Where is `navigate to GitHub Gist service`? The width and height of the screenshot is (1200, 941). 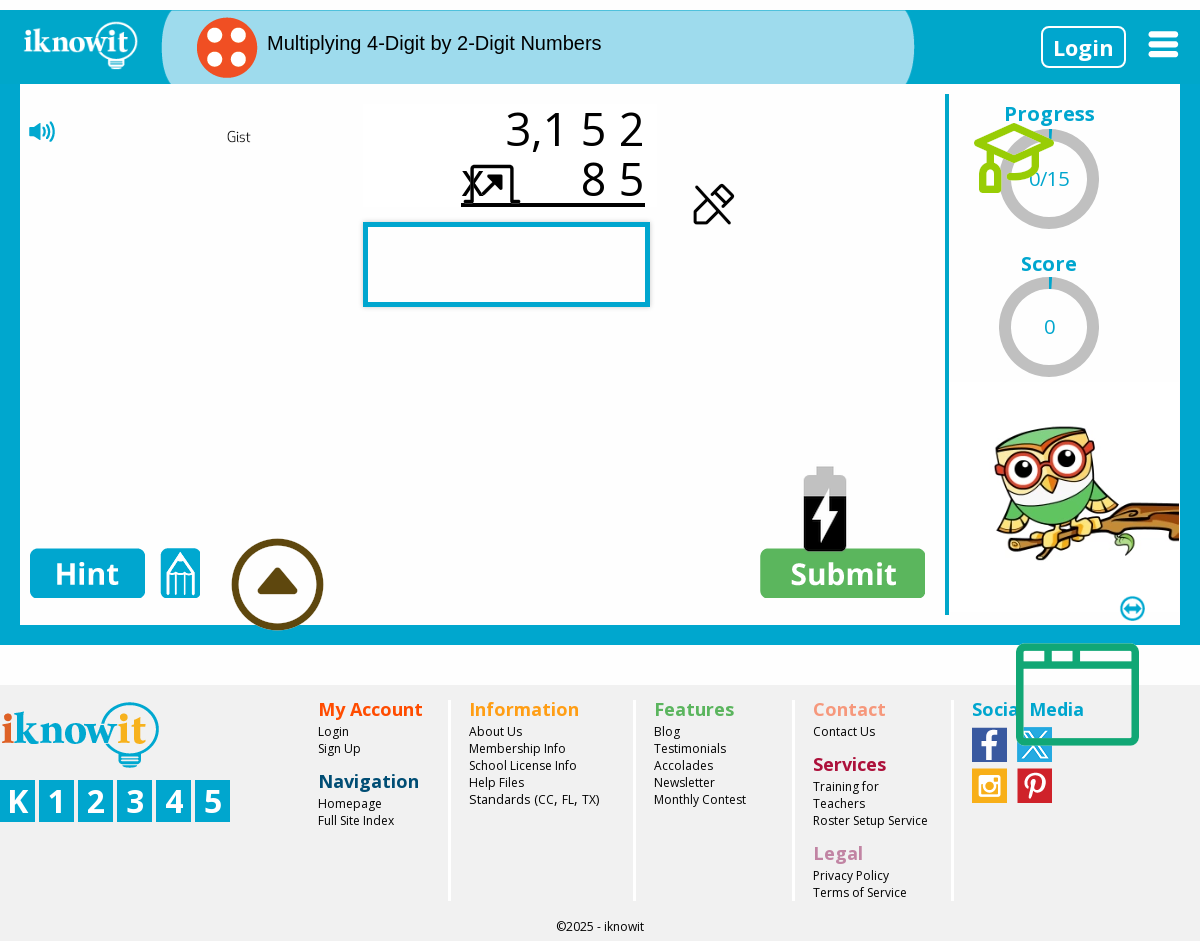 navigate to GitHub Gist service is located at coordinates (239, 136).